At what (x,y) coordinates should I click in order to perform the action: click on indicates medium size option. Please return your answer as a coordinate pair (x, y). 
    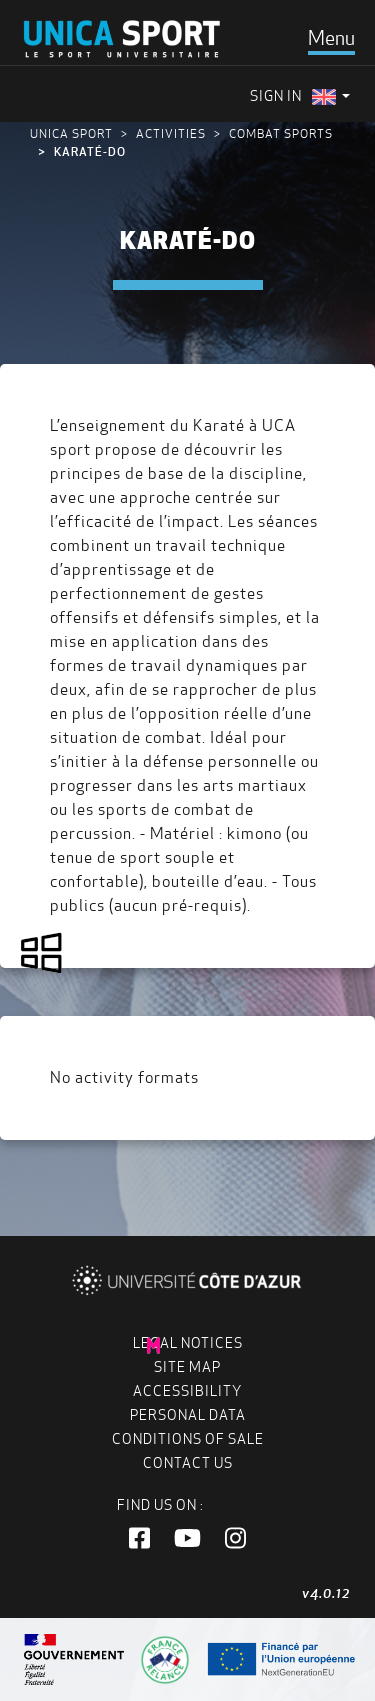
    Looking at the image, I should click on (153, 1345).